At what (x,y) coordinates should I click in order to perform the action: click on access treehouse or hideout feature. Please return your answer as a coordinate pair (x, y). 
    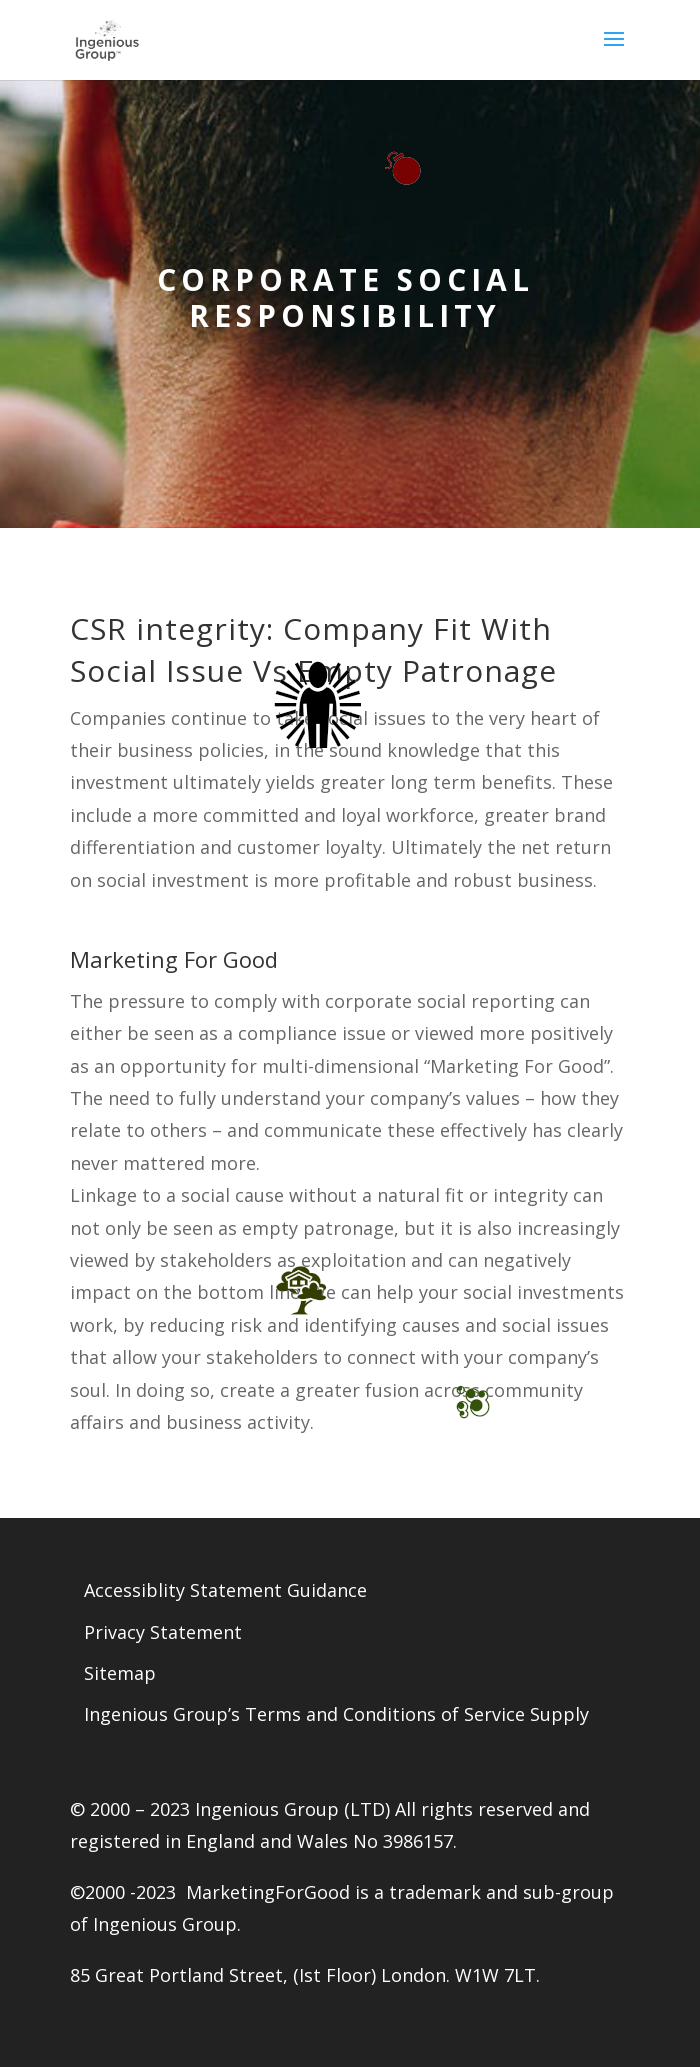
    Looking at the image, I should click on (302, 1290).